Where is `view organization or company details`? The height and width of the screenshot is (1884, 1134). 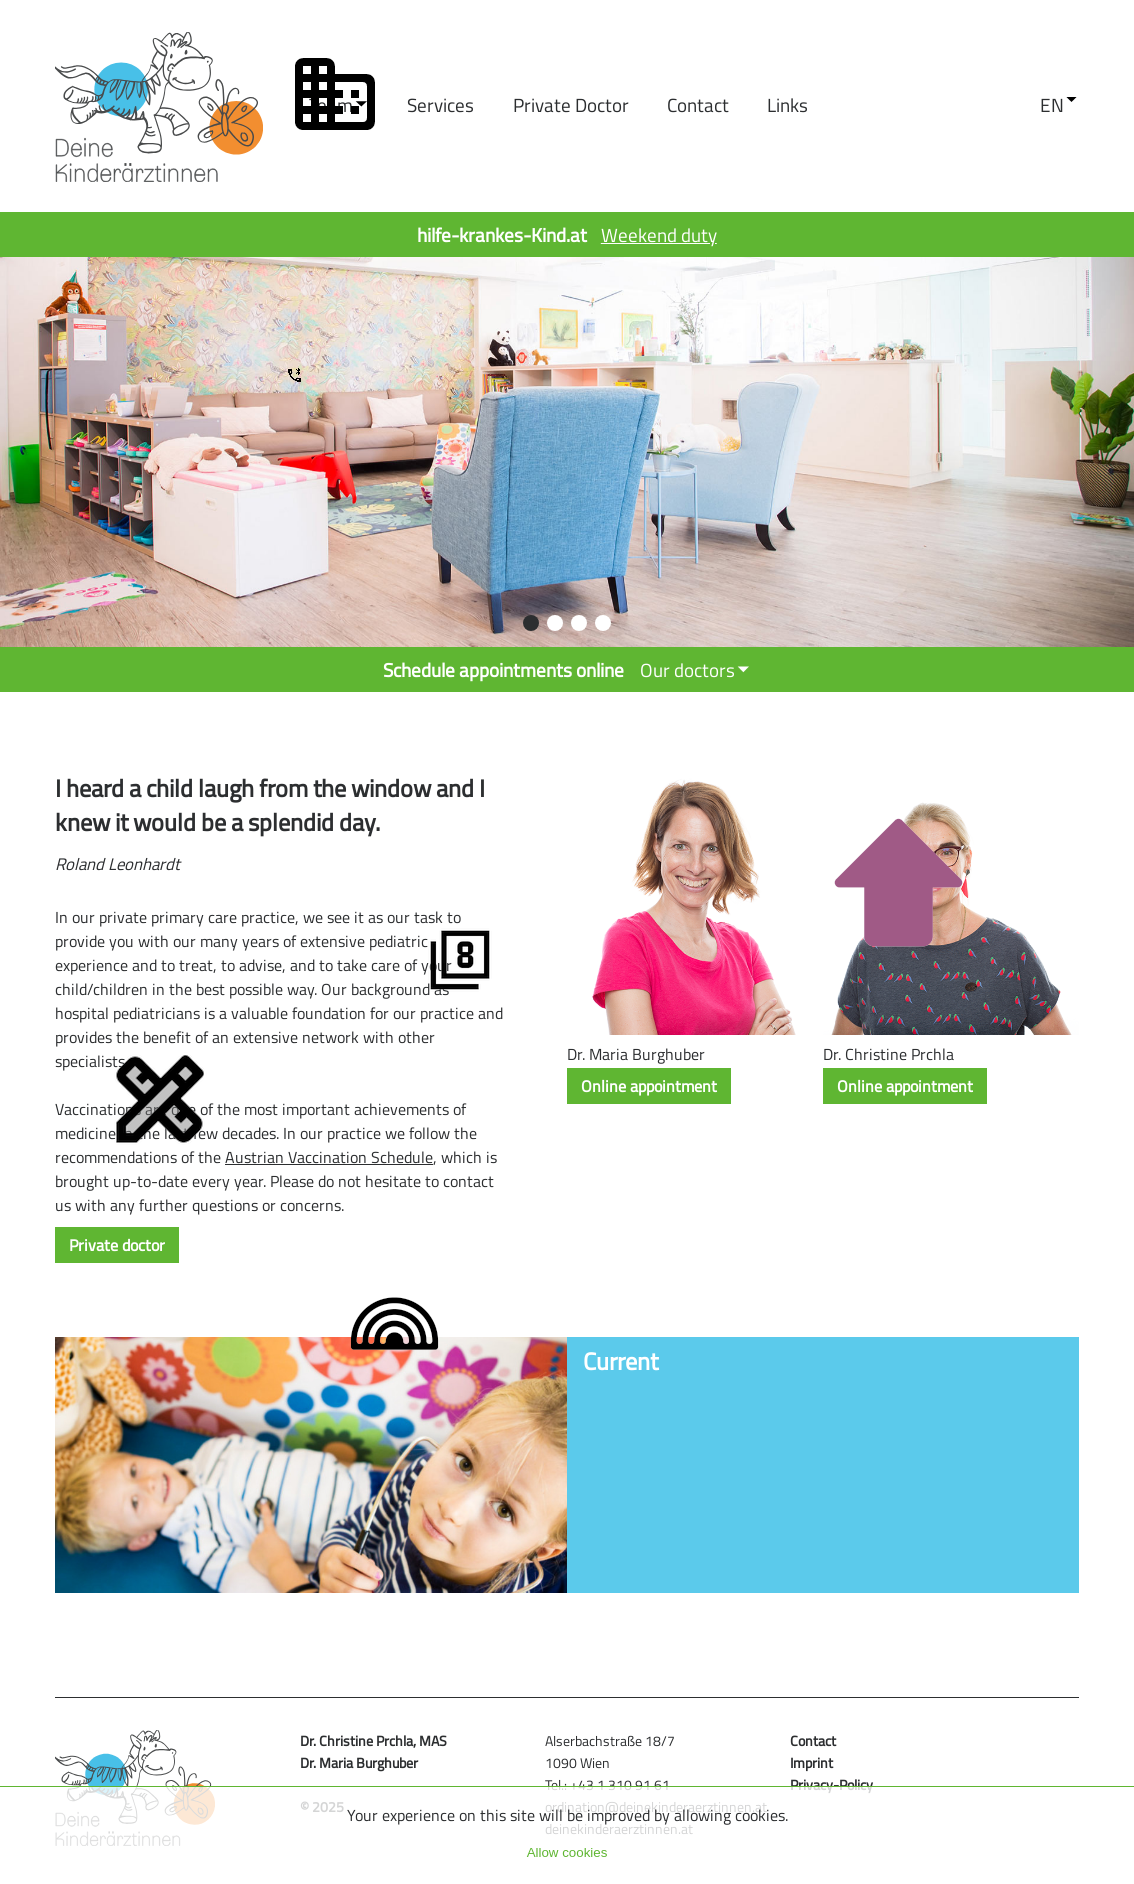
view organization or company details is located at coordinates (335, 94).